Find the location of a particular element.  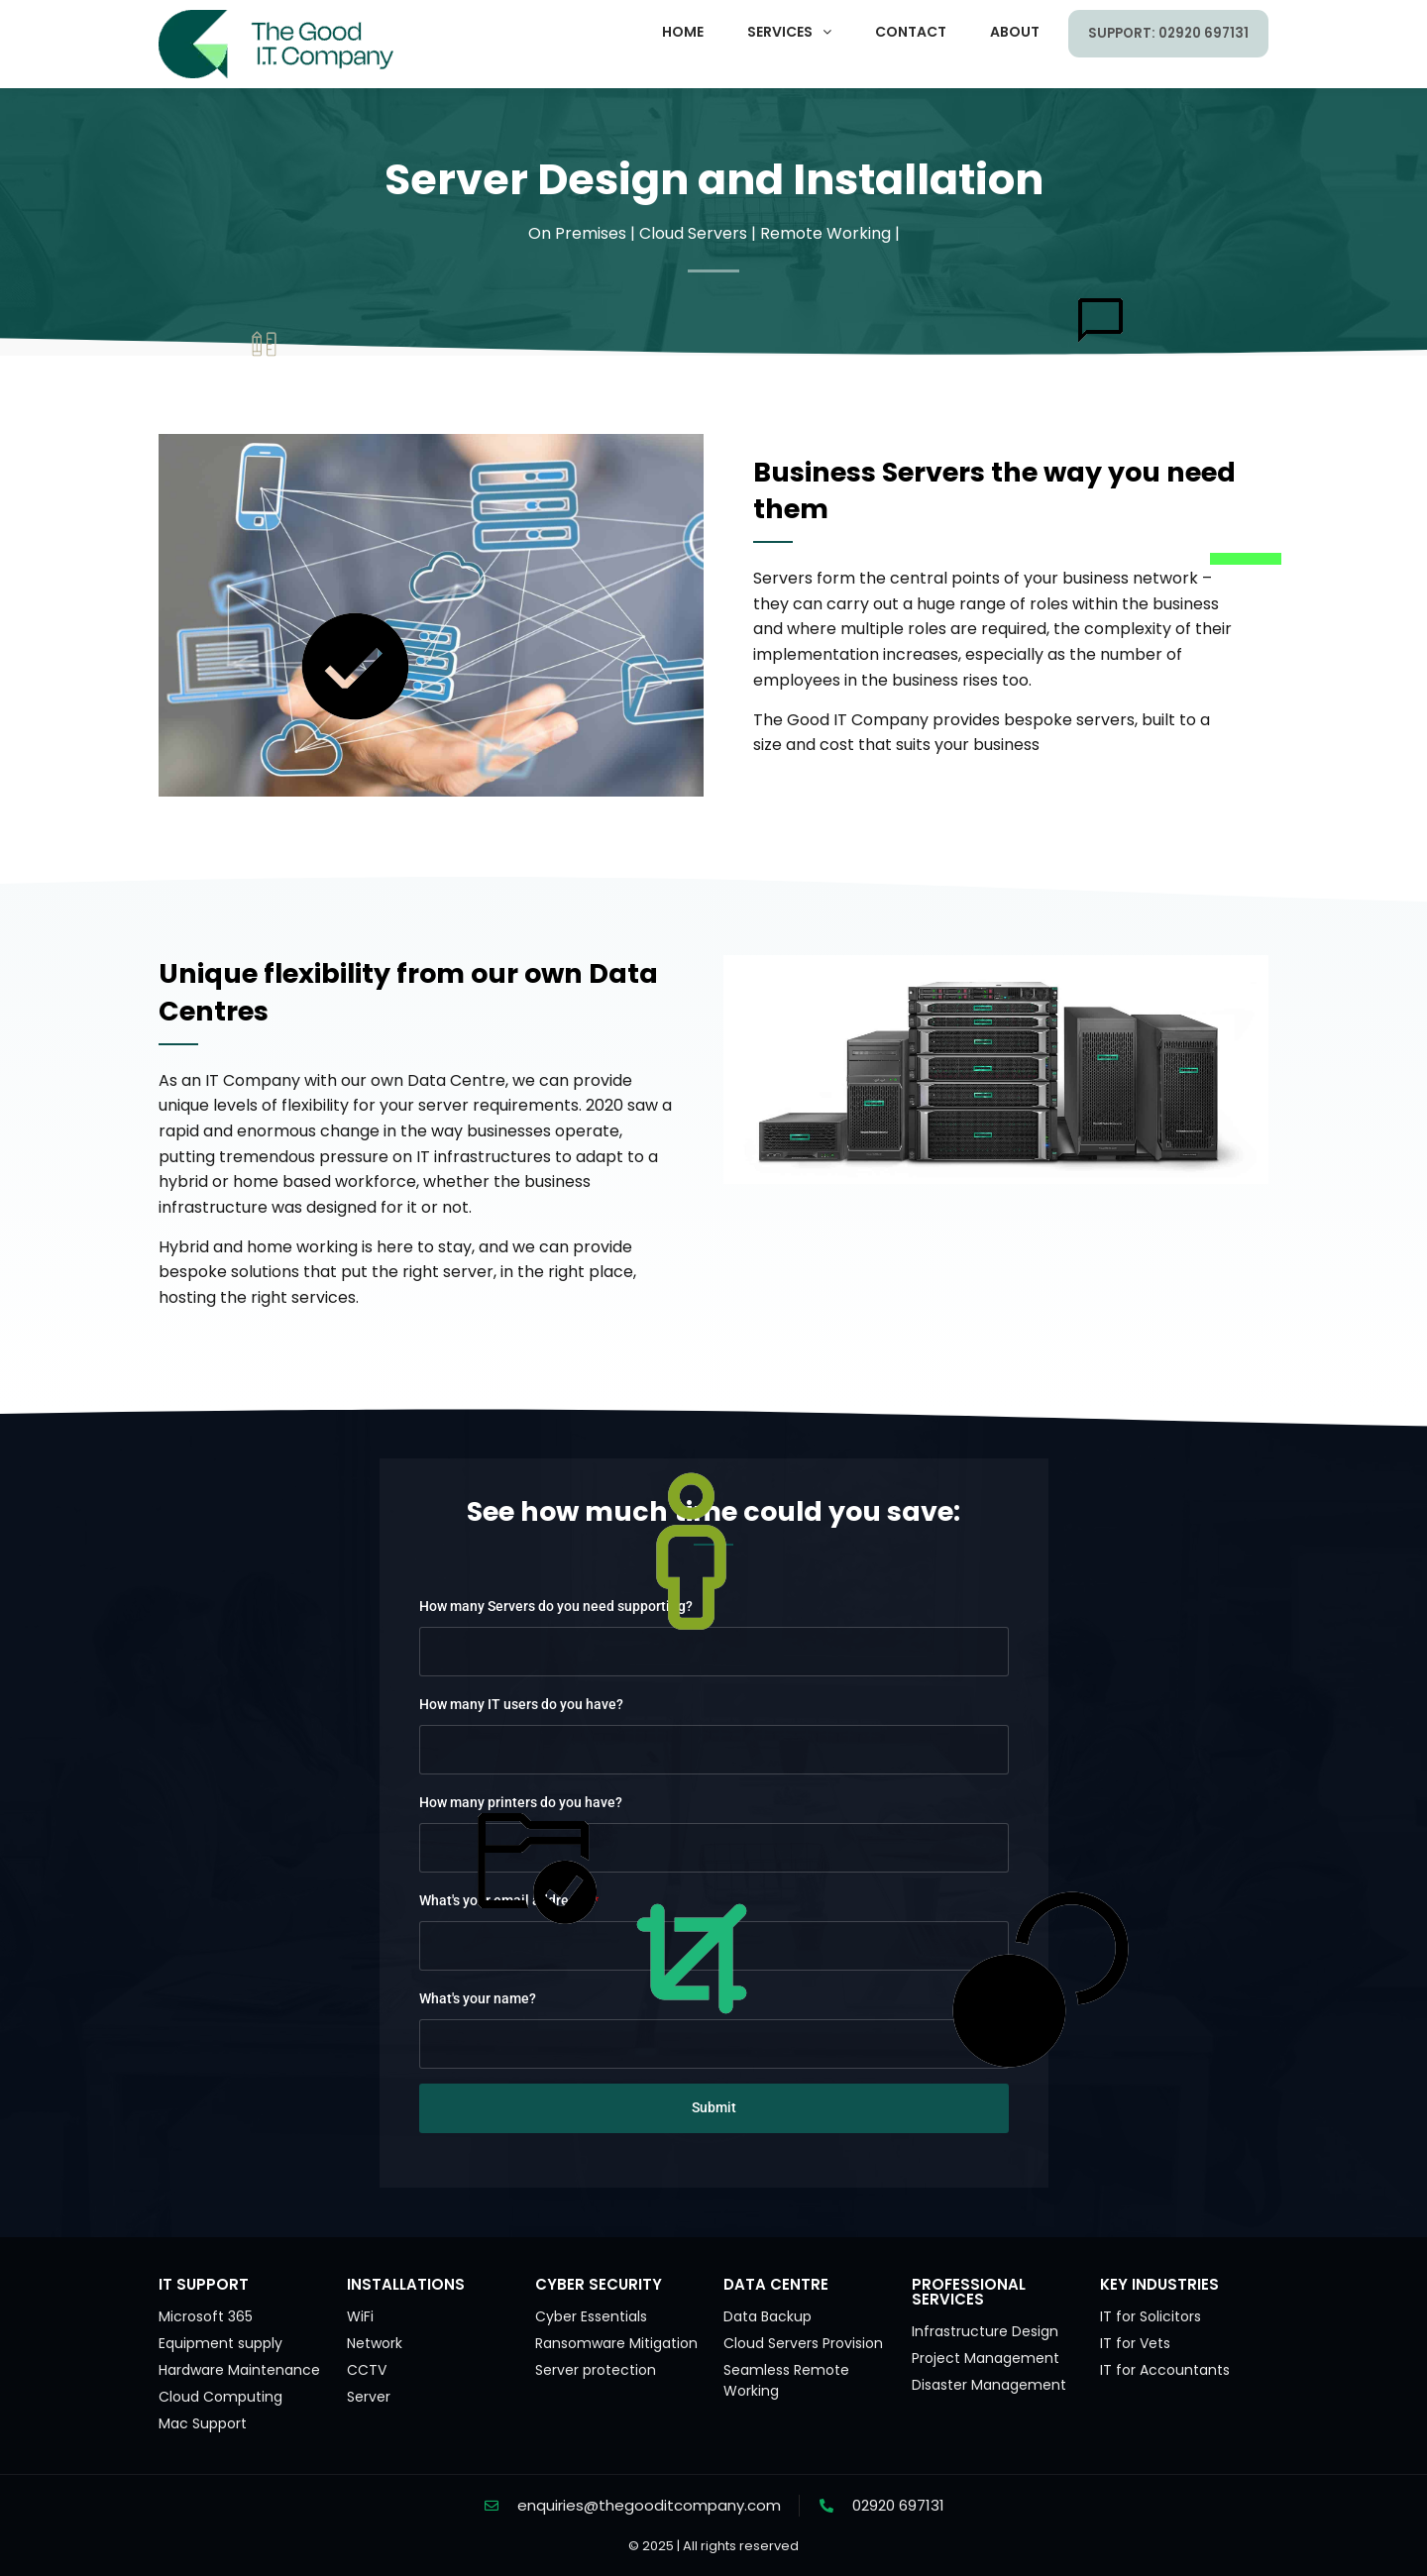

open messaging or chat feature is located at coordinates (1100, 320).